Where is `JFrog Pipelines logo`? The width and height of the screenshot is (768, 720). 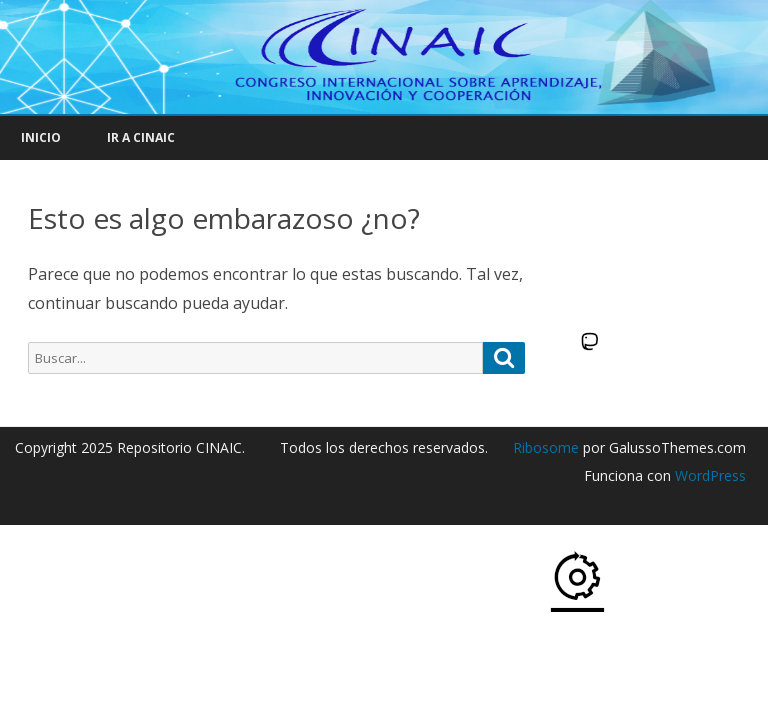 JFrog Pipelines logo is located at coordinates (577, 581).